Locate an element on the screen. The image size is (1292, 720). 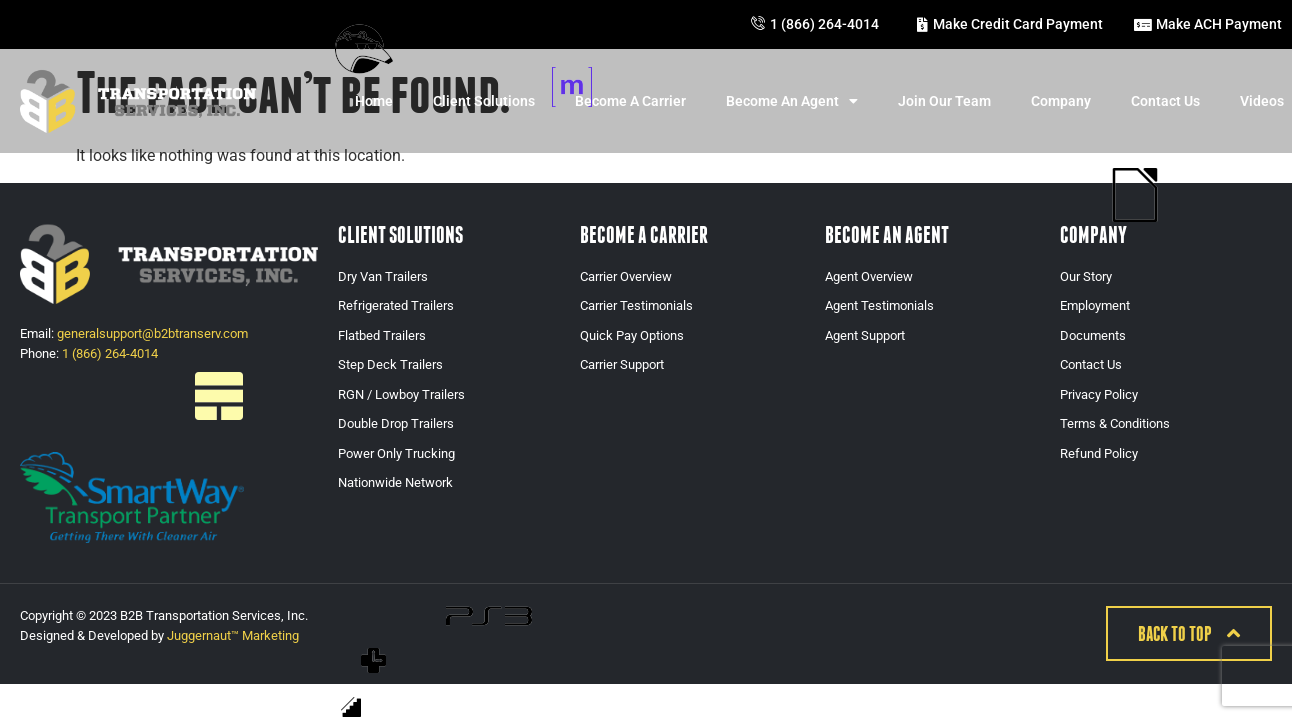
open levels.fyi app or website is located at coordinates (351, 707).